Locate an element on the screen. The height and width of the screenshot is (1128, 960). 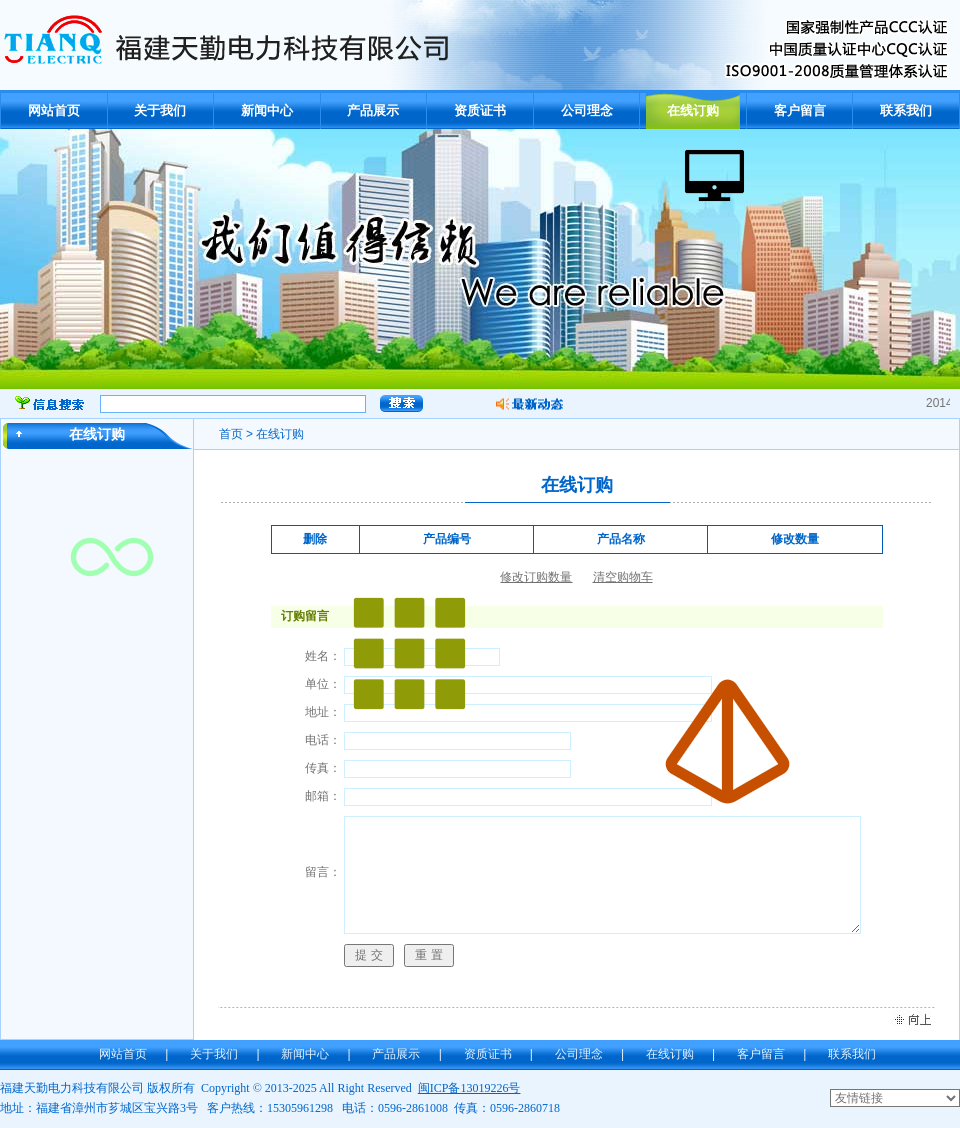
open the app drawer or menu is located at coordinates (409, 653).